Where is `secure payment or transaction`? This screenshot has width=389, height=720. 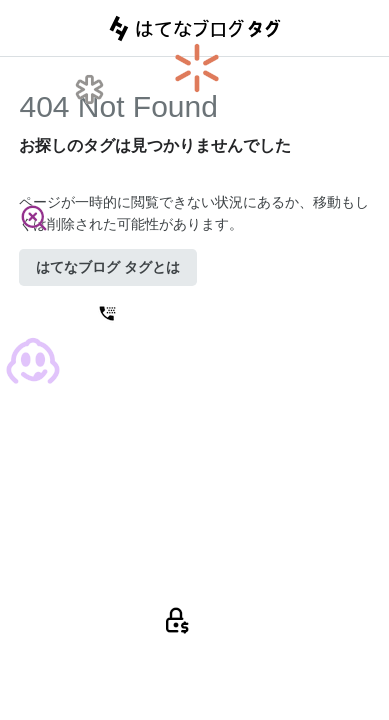
secure payment or transaction is located at coordinates (176, 620).